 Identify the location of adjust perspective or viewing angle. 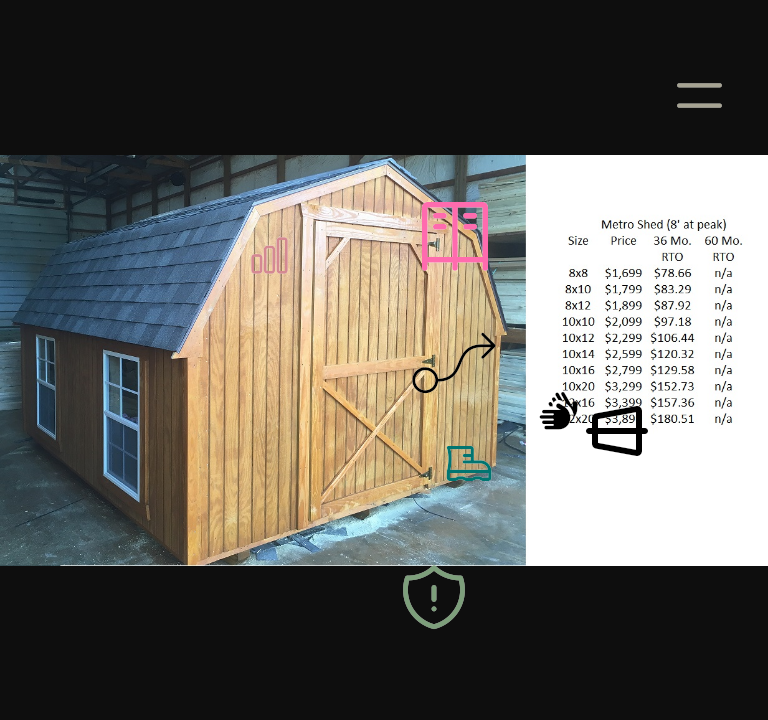
(617, 431).